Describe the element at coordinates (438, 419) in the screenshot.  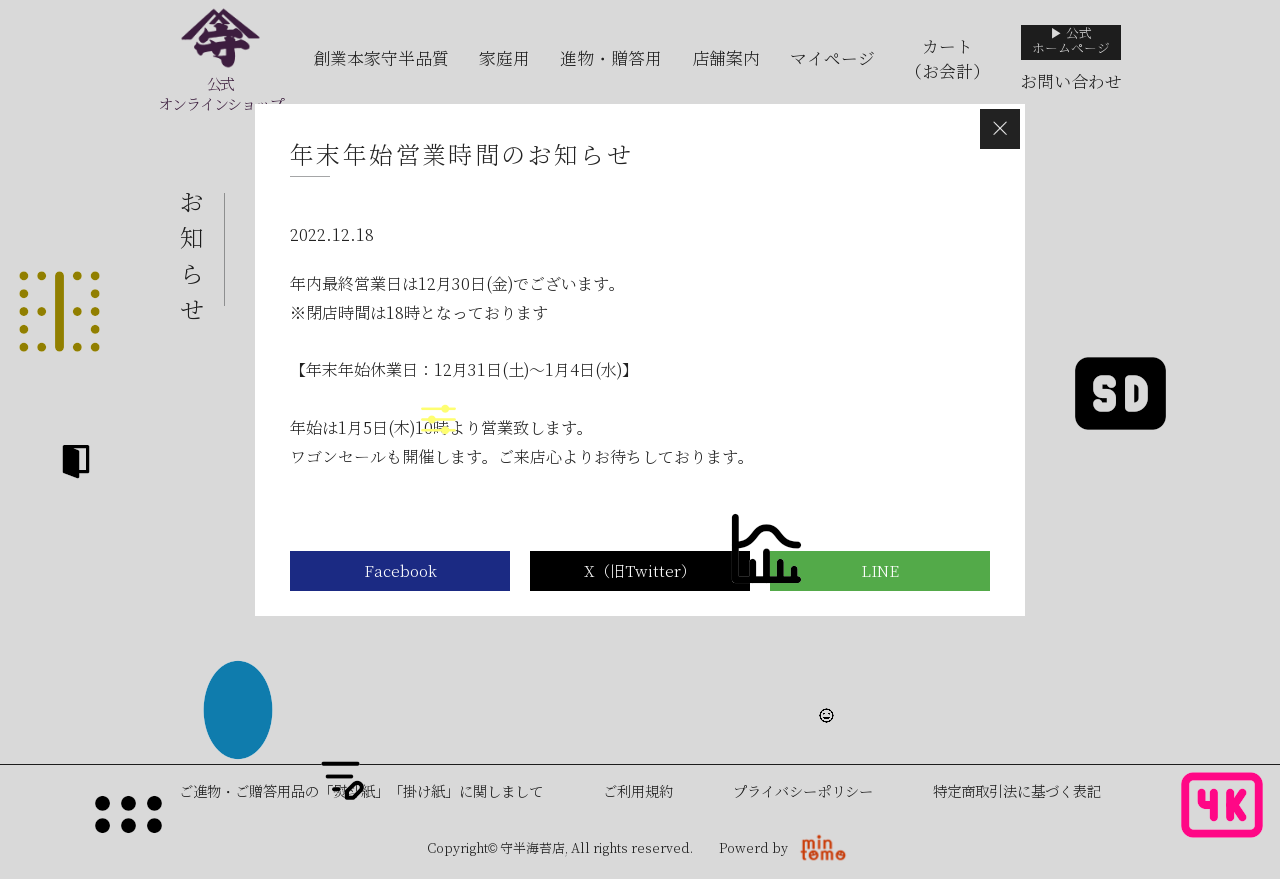
I see `open settings or preferences` at that location.